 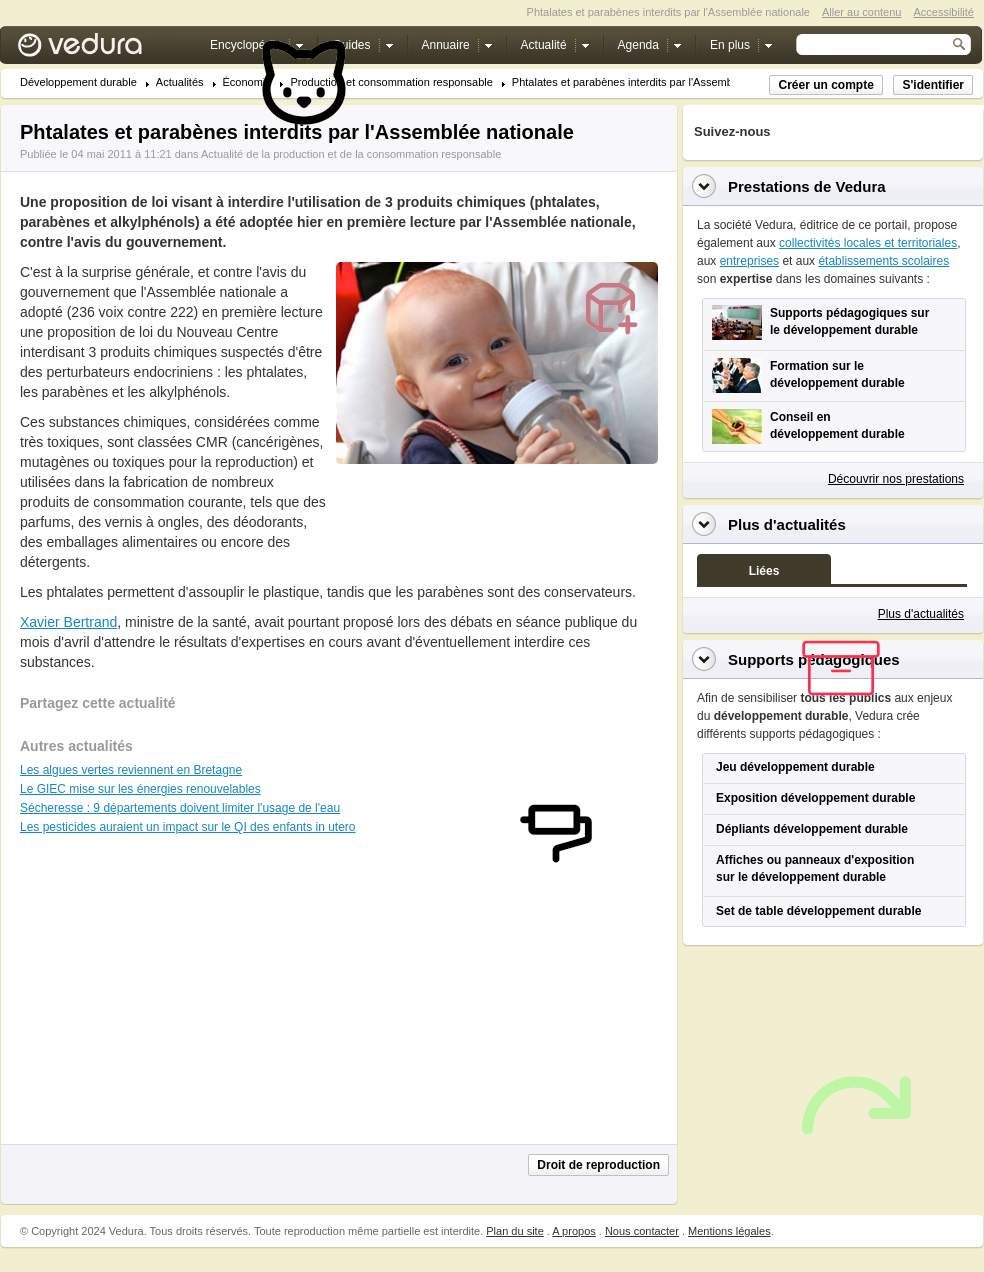 I want to click on add a new 3D object or shape, so click(x=610, y=307).